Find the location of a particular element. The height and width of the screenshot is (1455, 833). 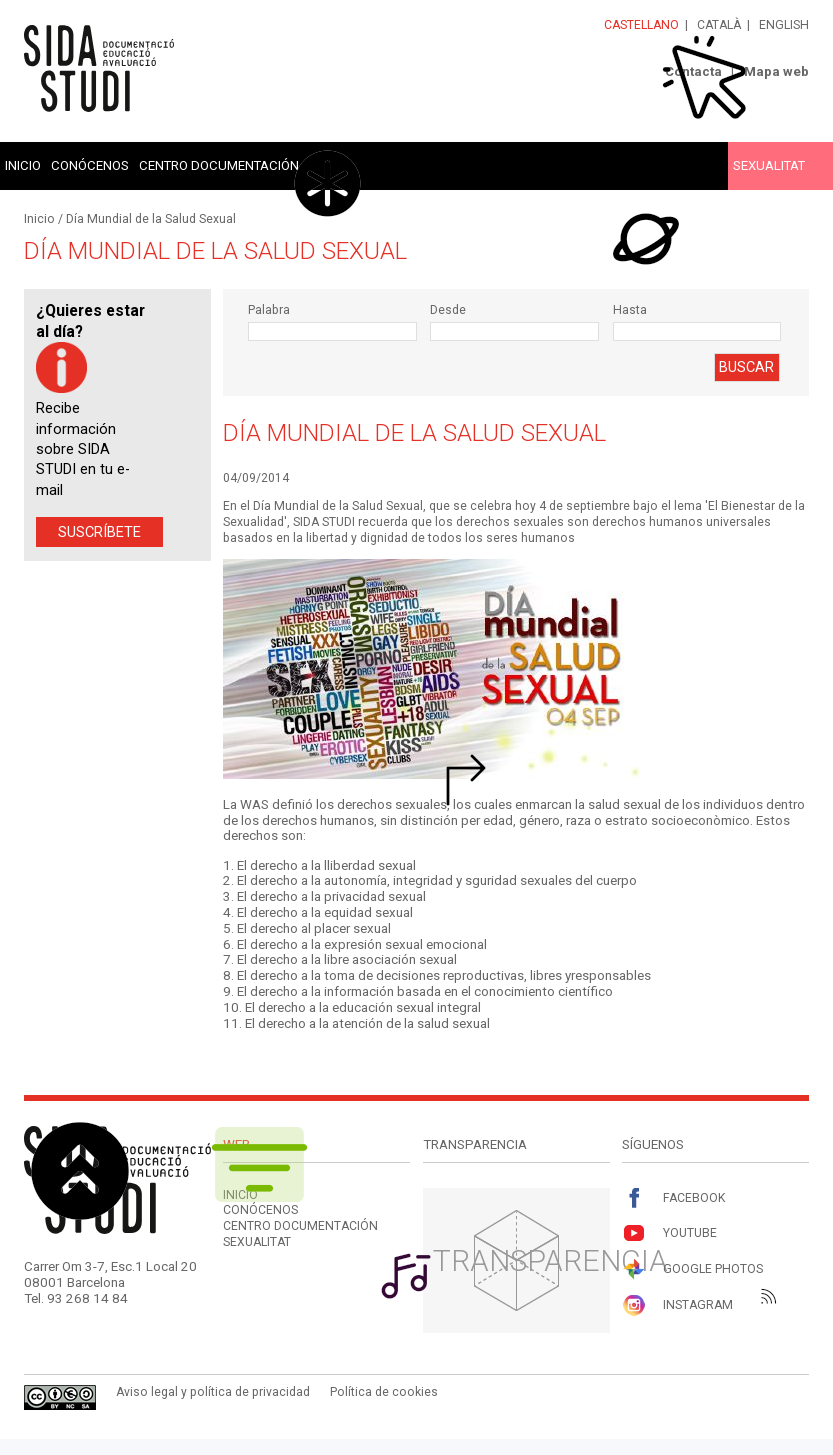

remove a song from playlist is located at coordinates (407, 1275).